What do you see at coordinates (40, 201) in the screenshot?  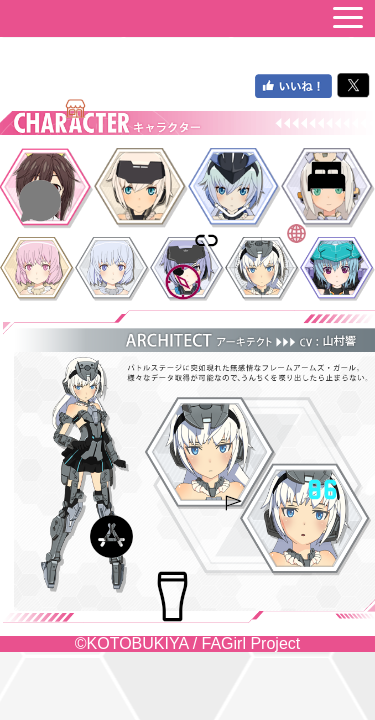 I see `open chat or messaging` at bounding box center [40, 201].